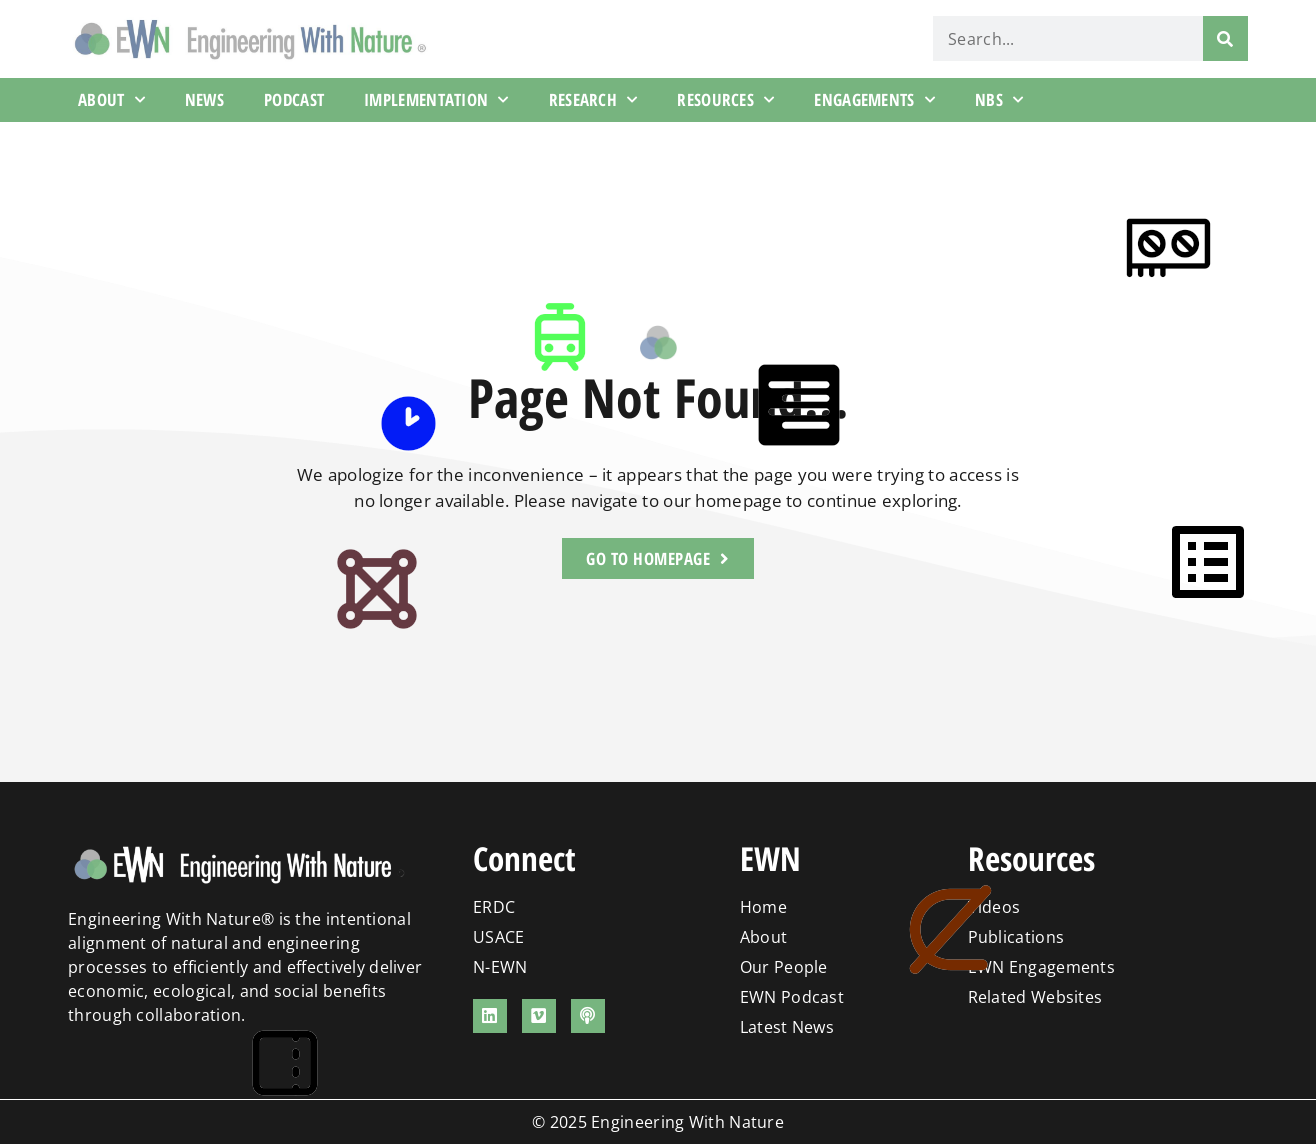 This screenshot has width=1316, height=1144. I want to click on view graphics card or GPU information, so click(1168, 246).